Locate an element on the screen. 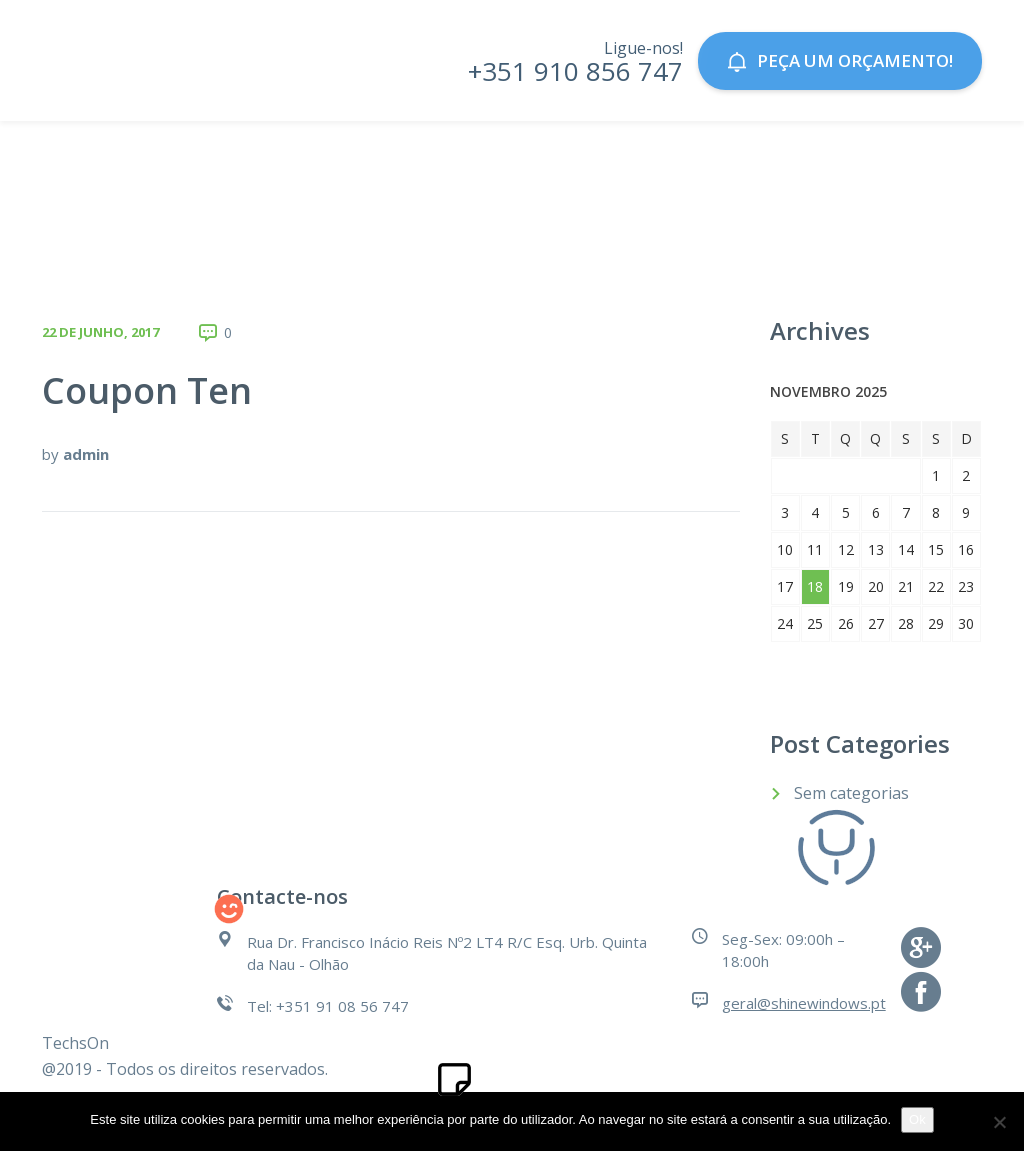 The height and width of the screenshot is (1151, 1024). bity cryptocurrency exchange logo is located at coordinates (836, 849).